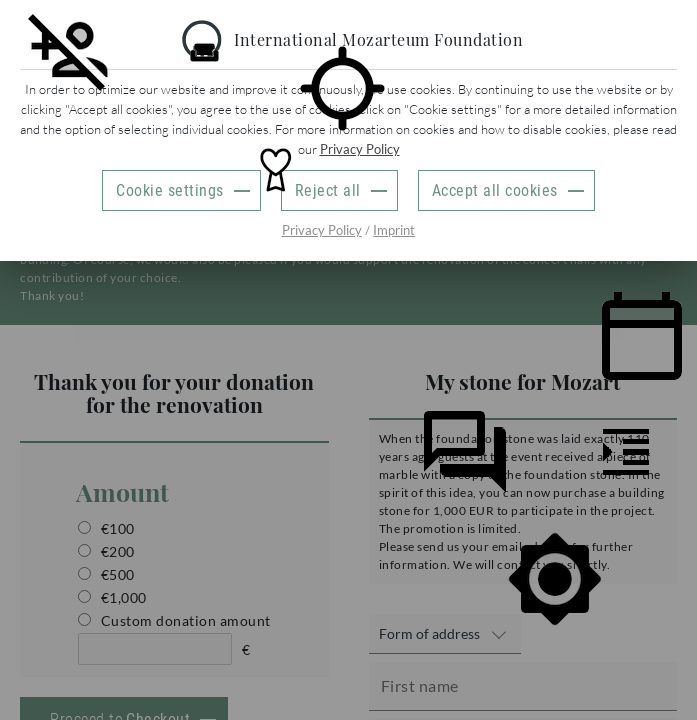 Image resolution: width=697 pixels, height=720 pixels. Describe the element at coordinates (342, 88) in the screenshot. I see `access current location` at that location.